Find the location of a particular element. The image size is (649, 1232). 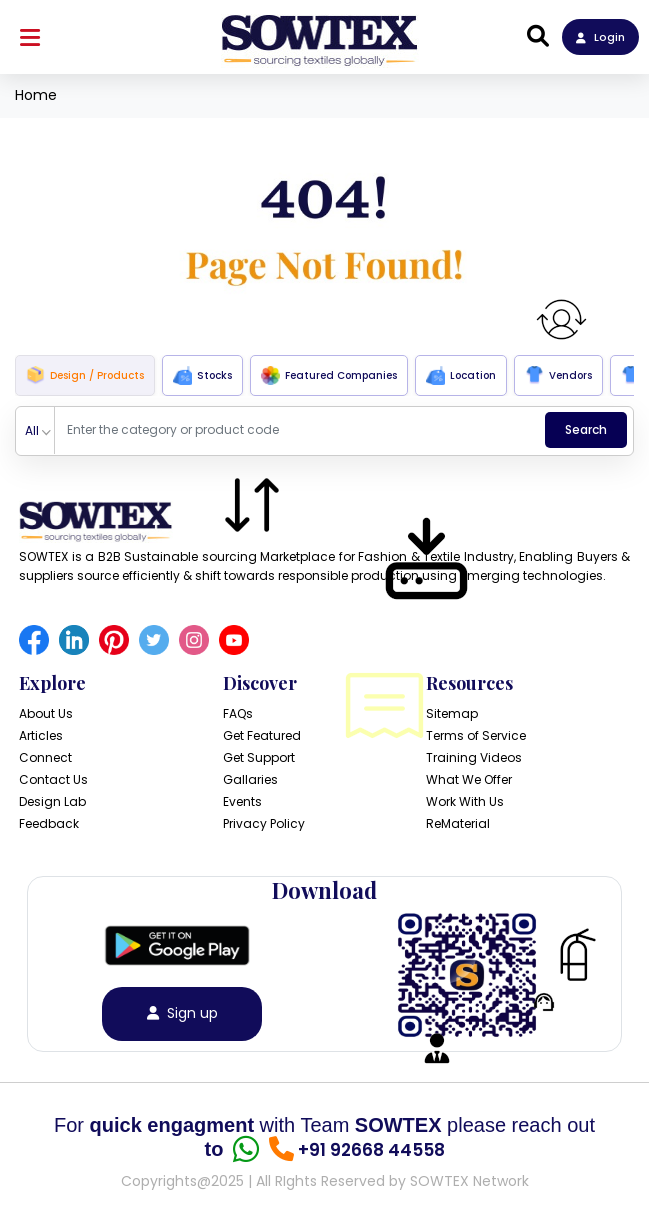

view professional or business profile is located at coordinates (437, 1048).